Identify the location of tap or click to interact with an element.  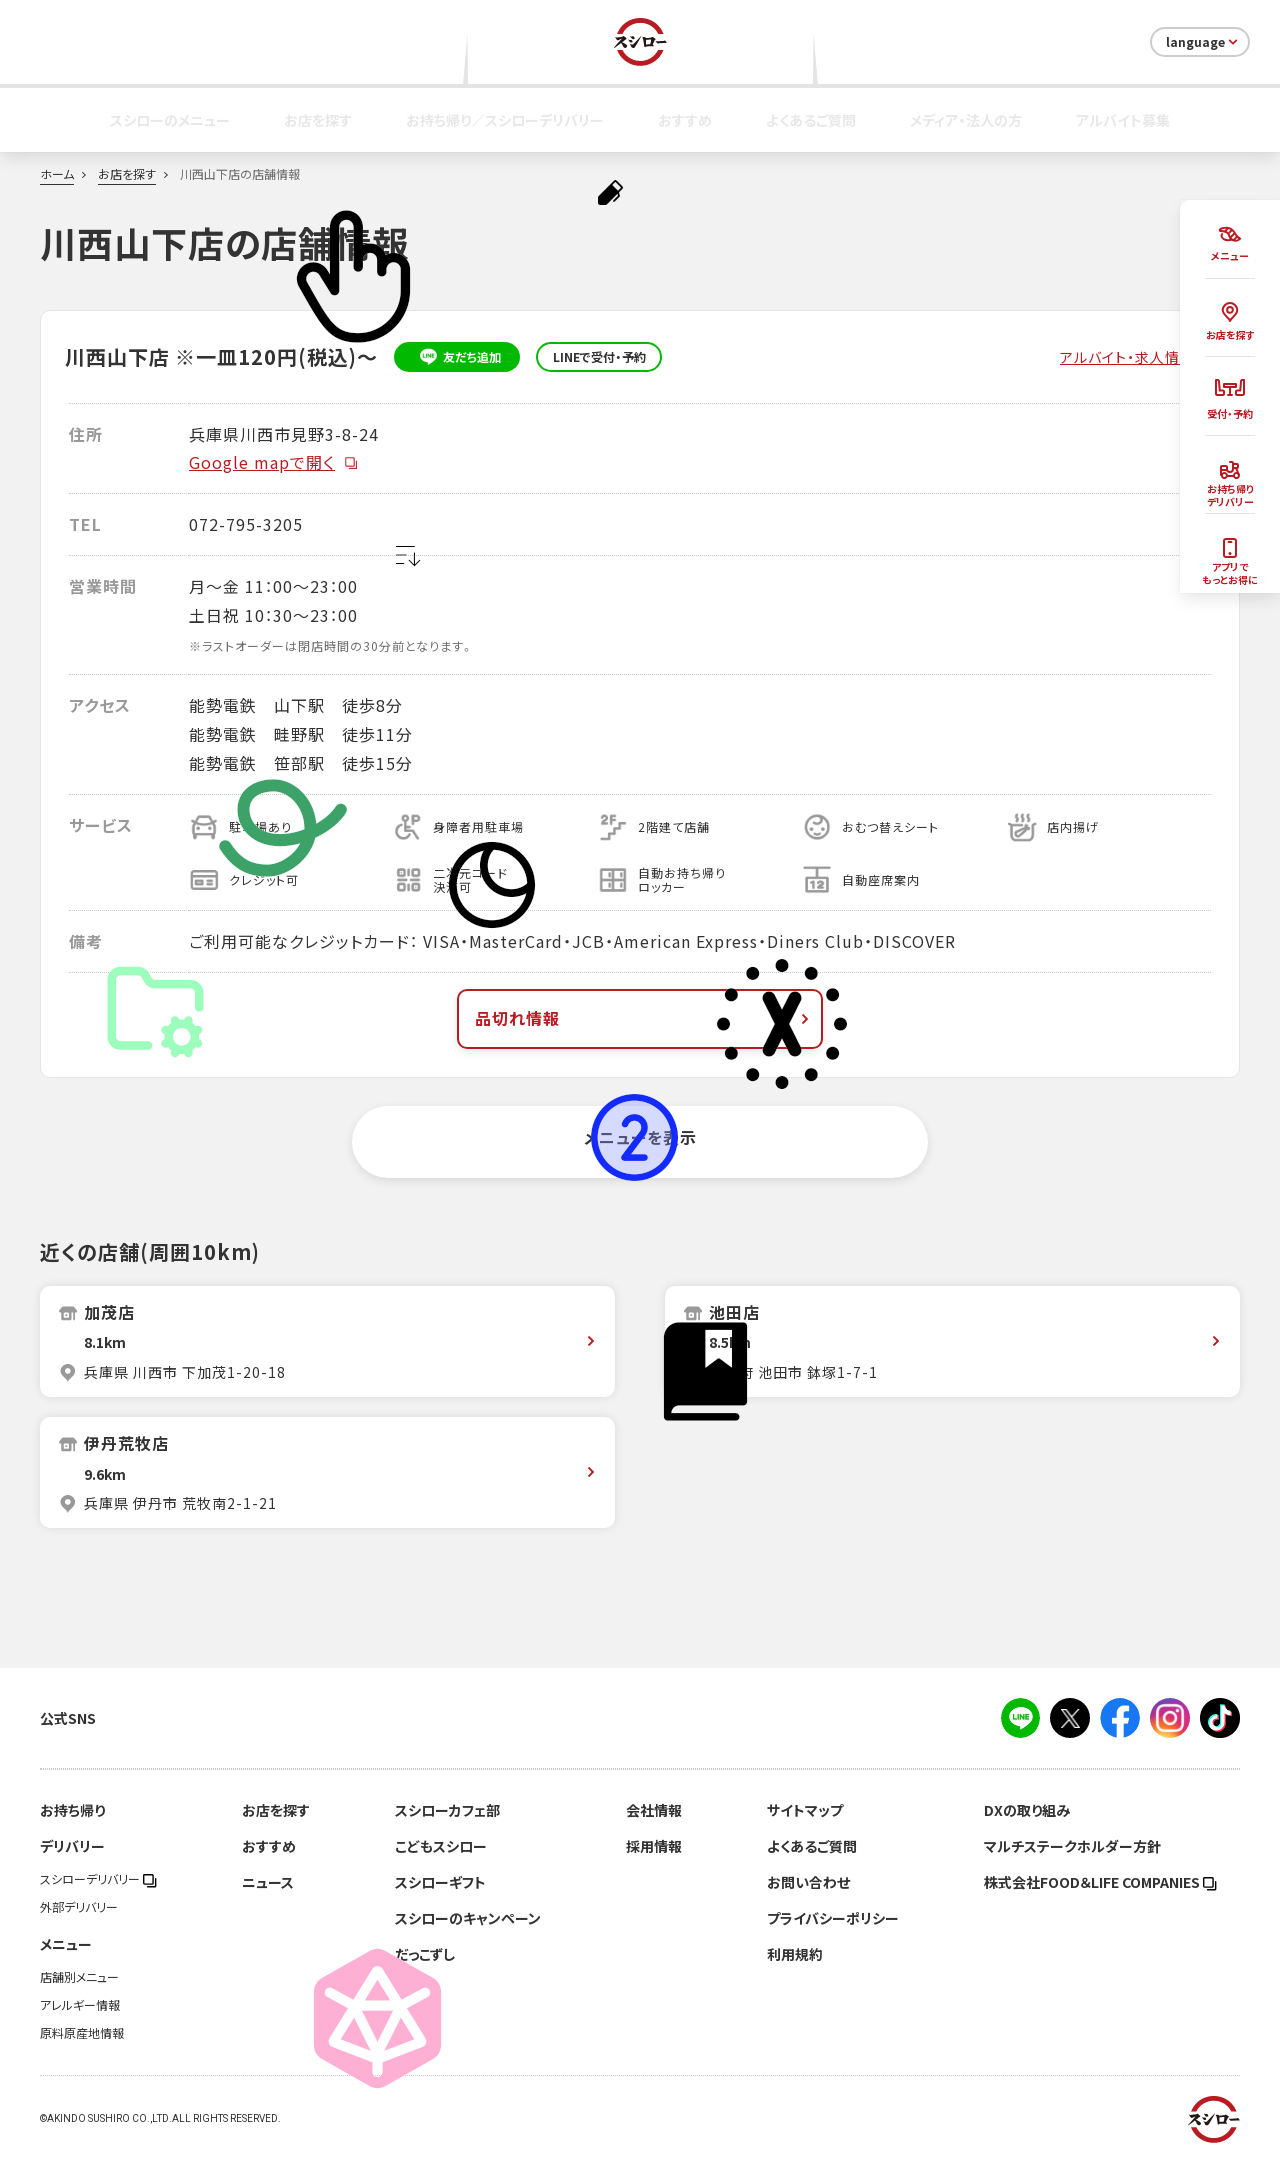
(353, 276).